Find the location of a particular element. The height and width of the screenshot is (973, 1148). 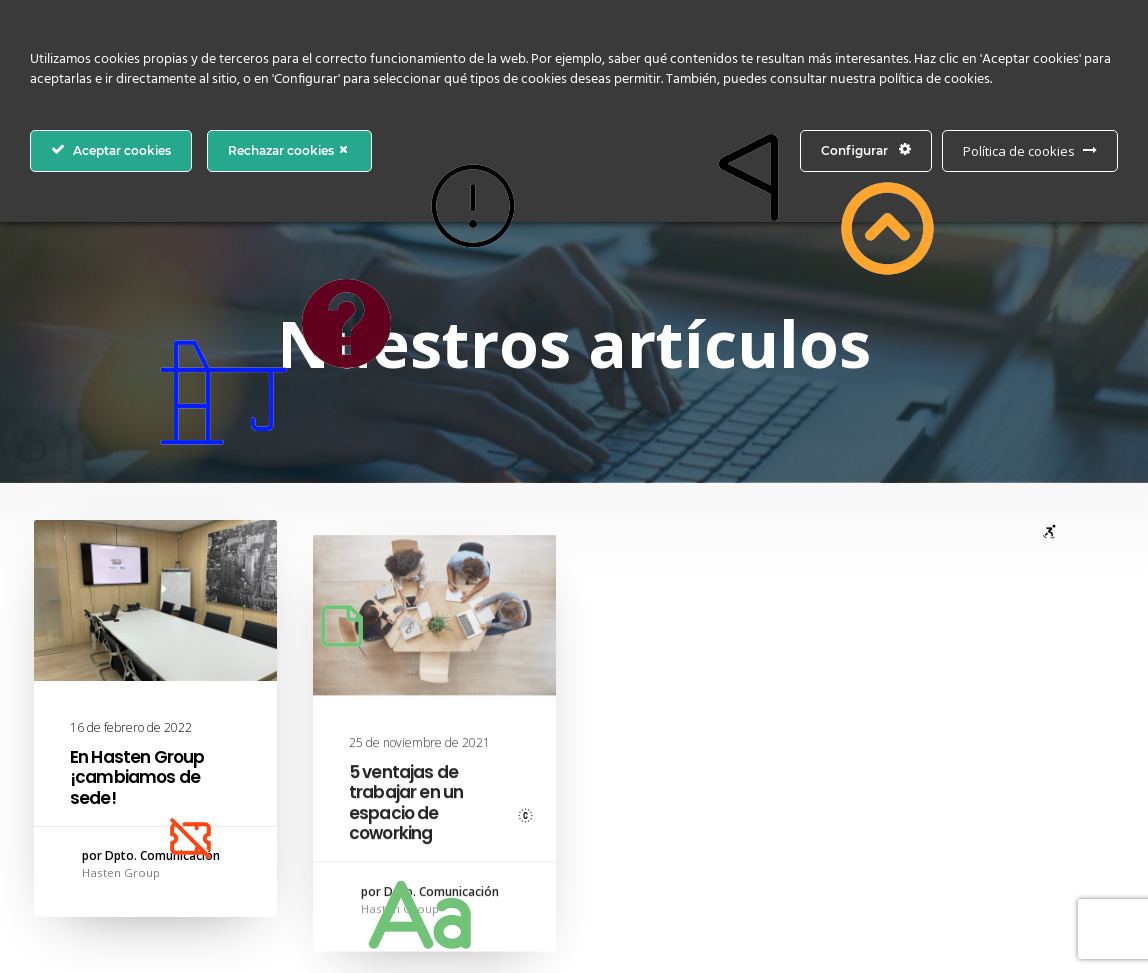

indicates ice skating or winter sports activity is located at coordinates (1049, 531).